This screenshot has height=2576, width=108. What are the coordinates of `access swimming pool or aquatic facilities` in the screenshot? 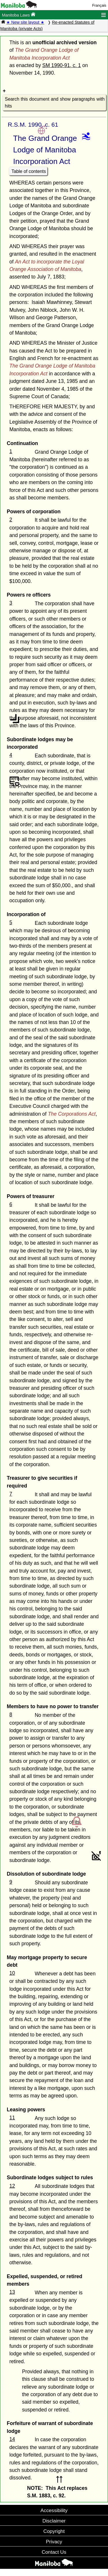 It's located at (86, 136).